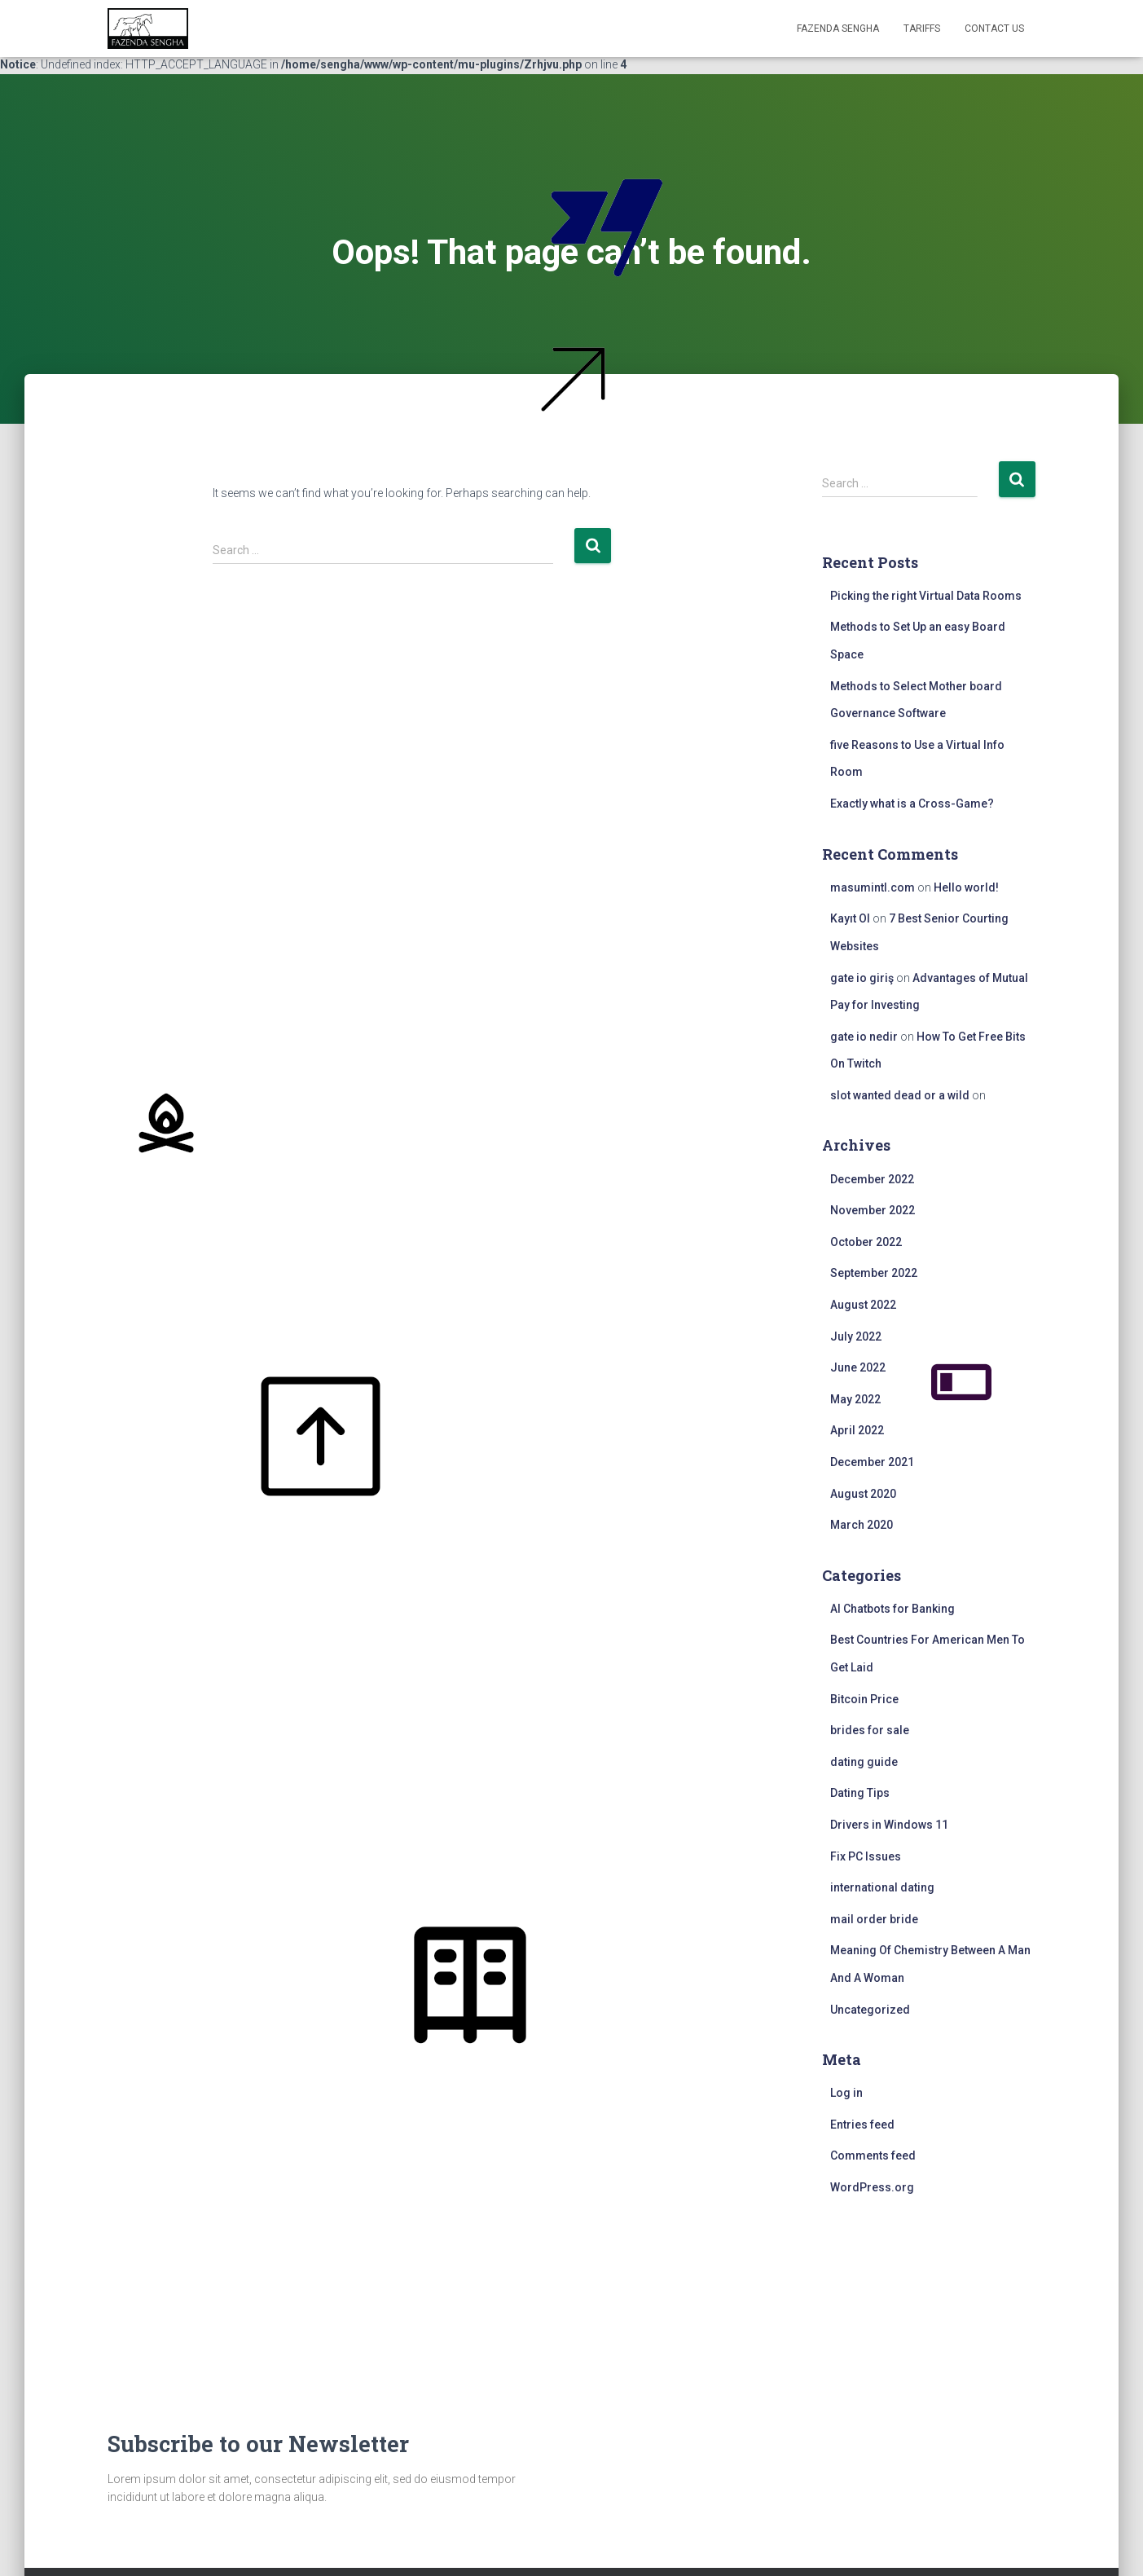 This screenshot has width=1143, height=2576. I want to click on open link in new tab or window, so click(573, 379).